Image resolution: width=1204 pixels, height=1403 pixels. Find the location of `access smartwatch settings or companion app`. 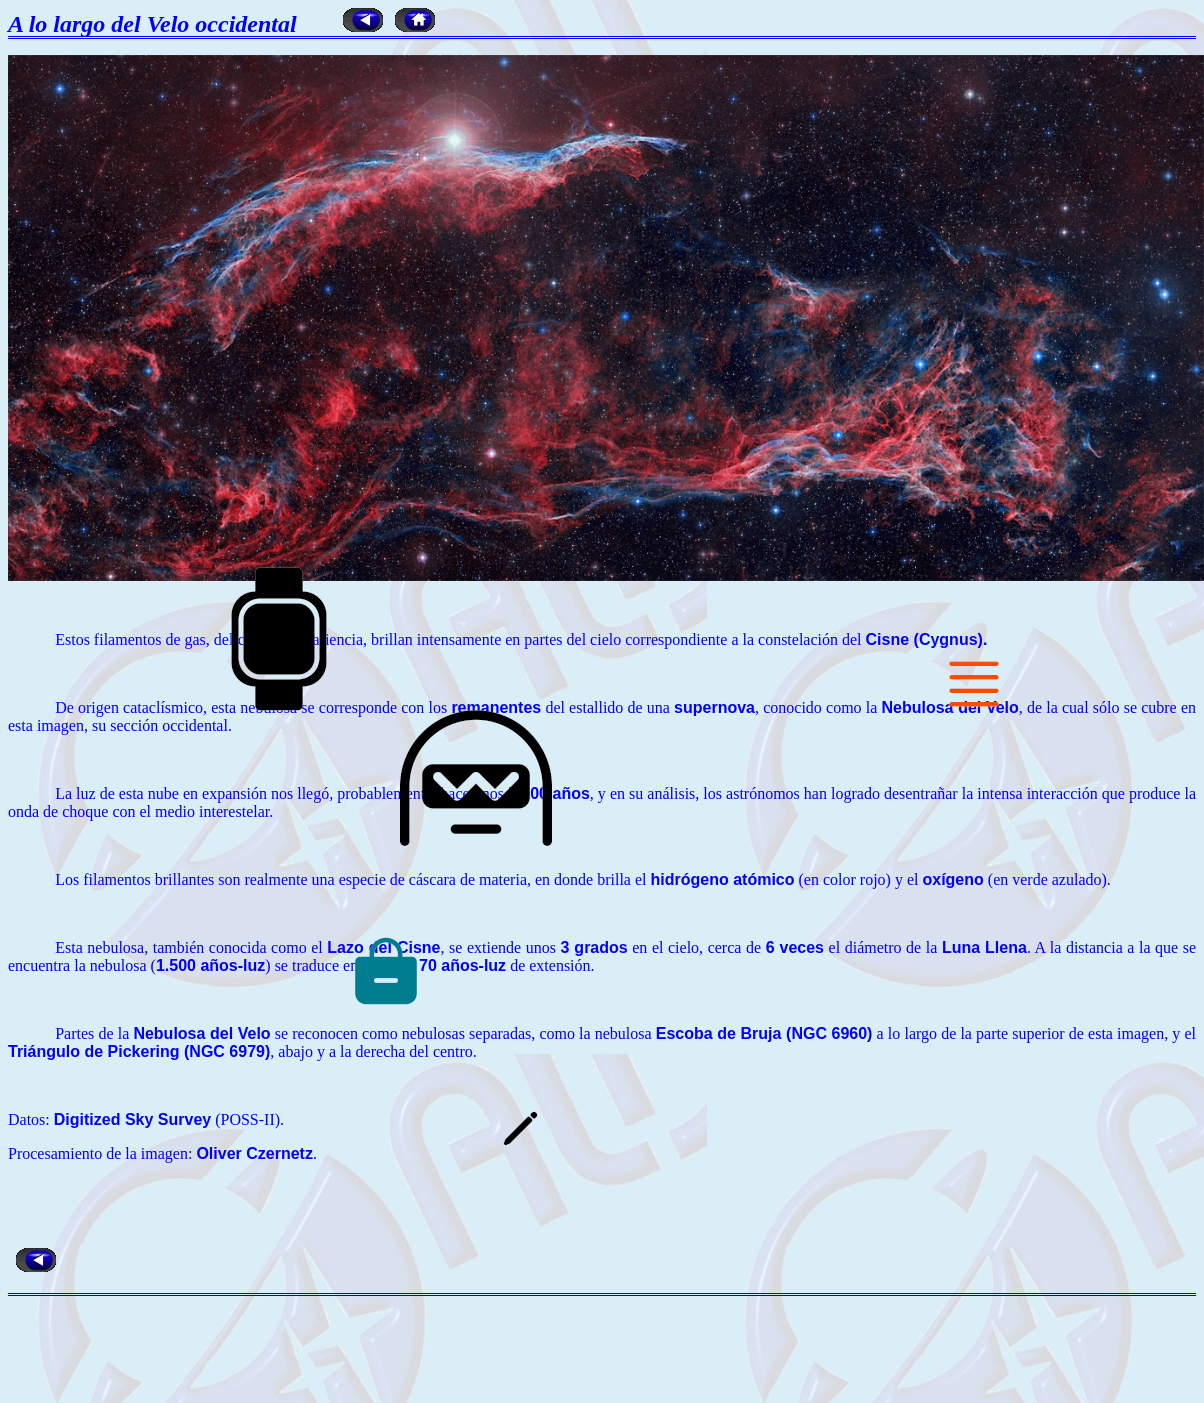

access smartwatch settings or companion app is located at coordinates (279, 639).